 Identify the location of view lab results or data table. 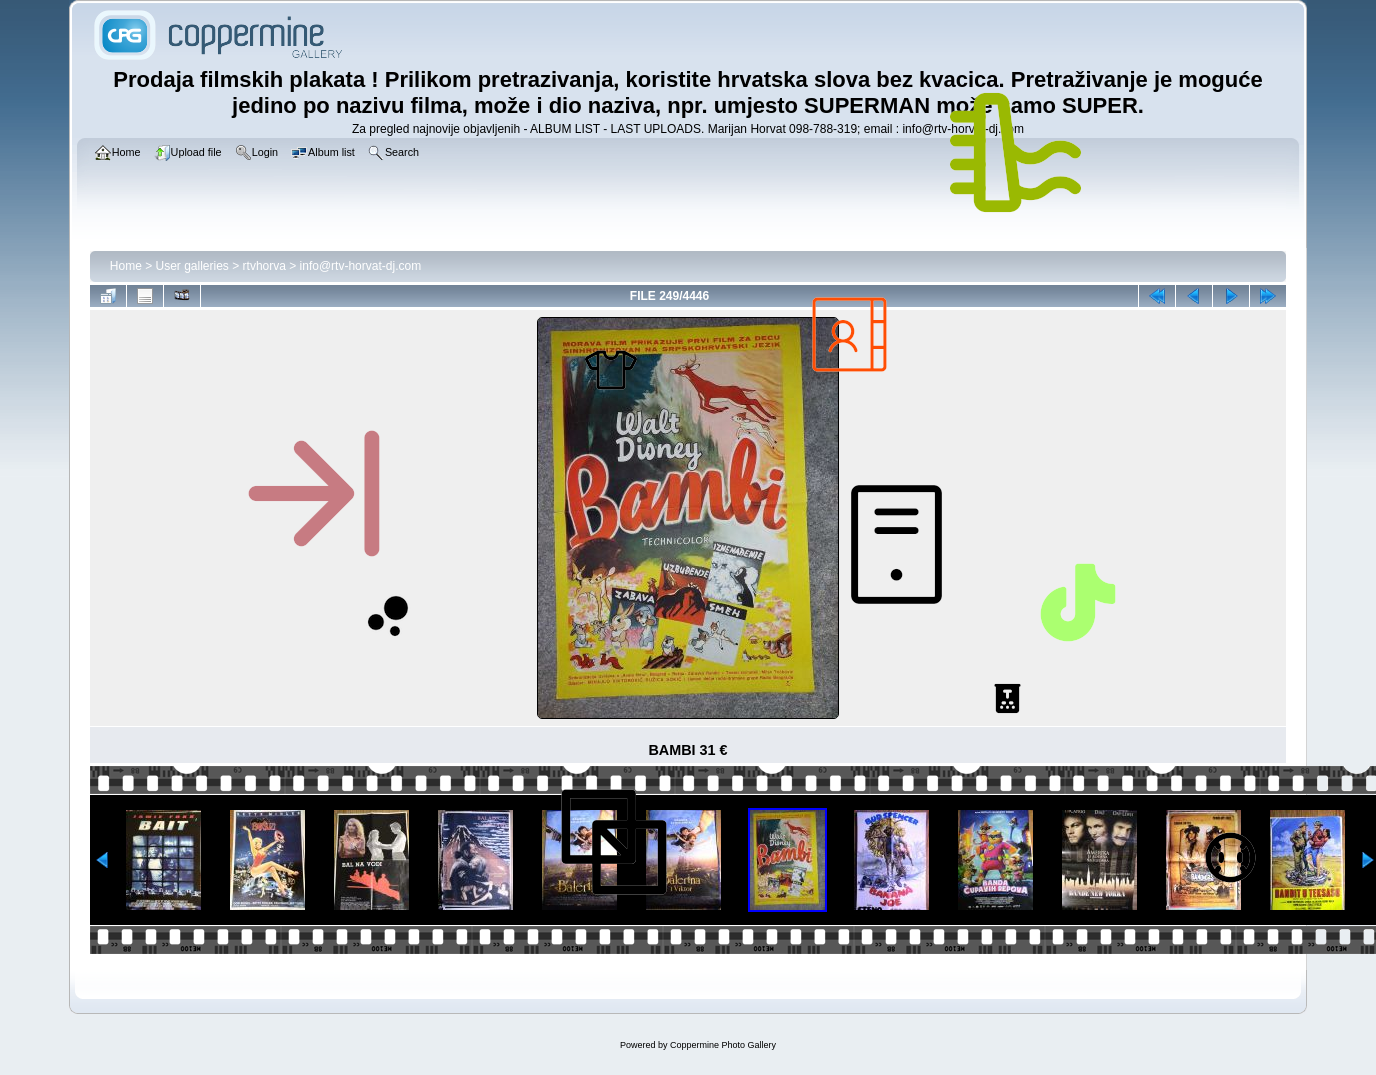
(1007, 698).